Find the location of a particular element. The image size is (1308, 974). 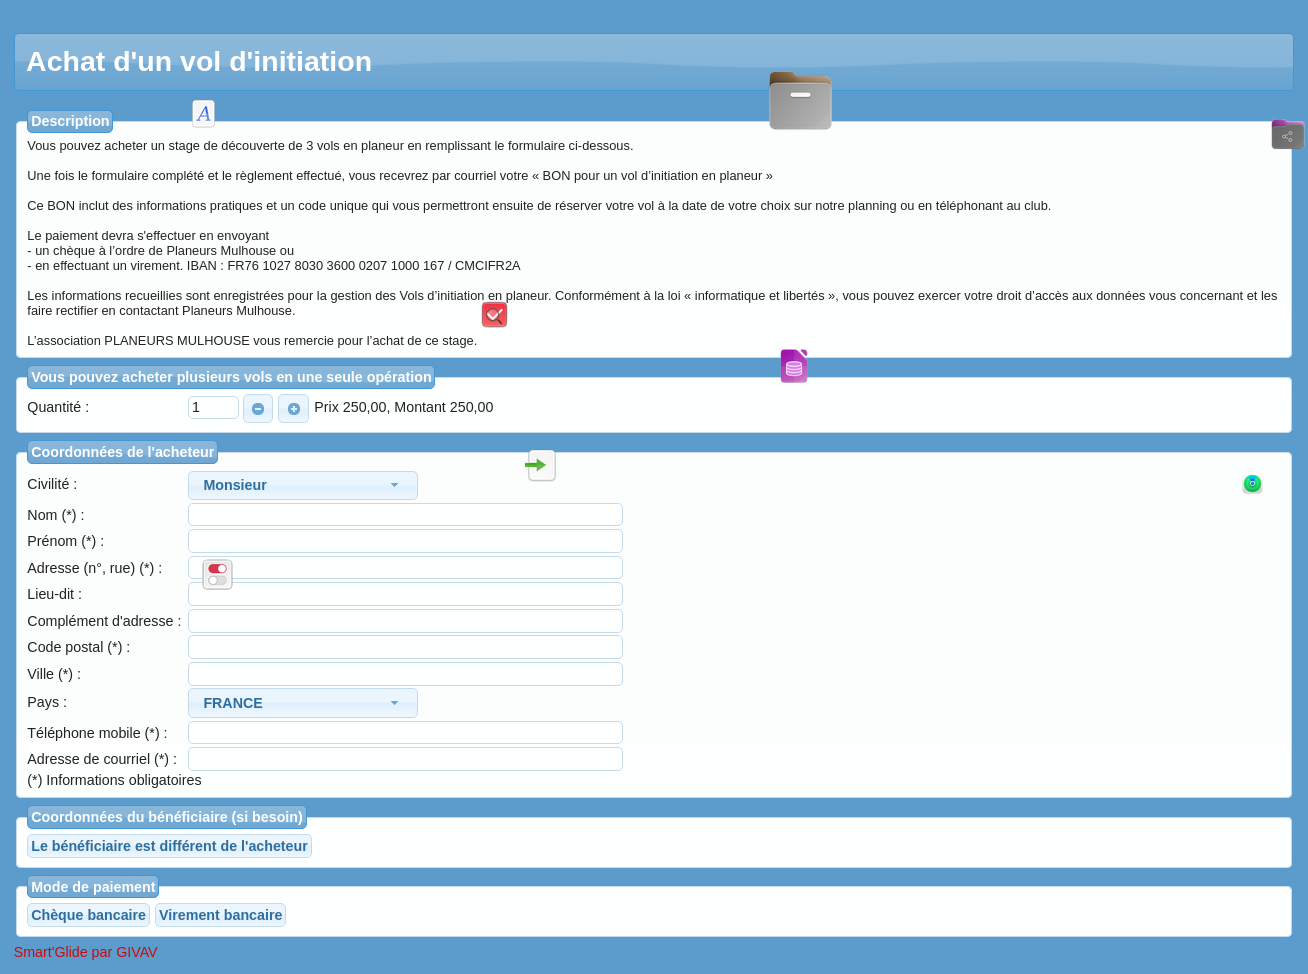

import a document or file is located at coordinates (542, 465).